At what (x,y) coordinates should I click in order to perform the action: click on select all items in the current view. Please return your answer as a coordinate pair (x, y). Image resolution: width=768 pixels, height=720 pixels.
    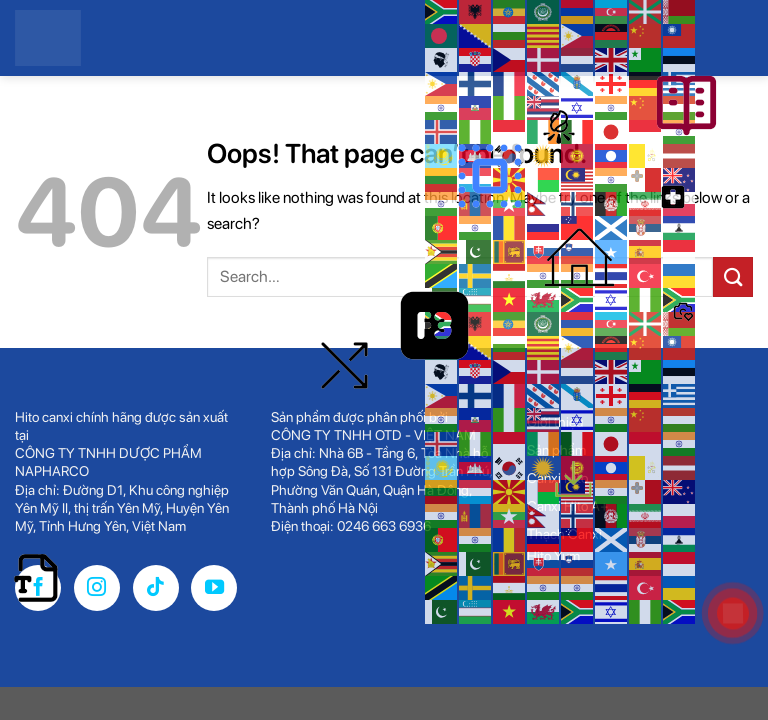
    Looking at the image, I should click on (490, 176).